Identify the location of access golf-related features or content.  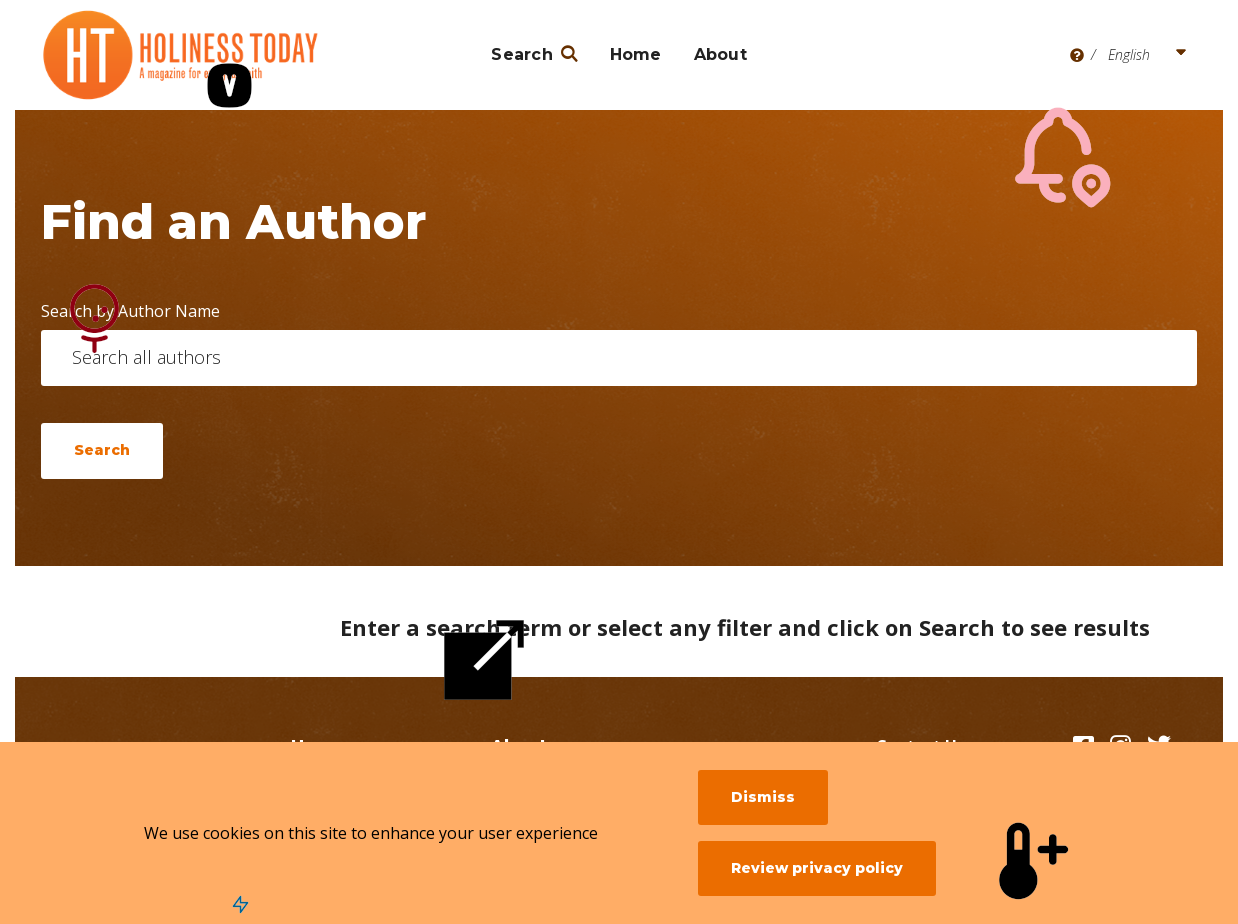
(94, 317).